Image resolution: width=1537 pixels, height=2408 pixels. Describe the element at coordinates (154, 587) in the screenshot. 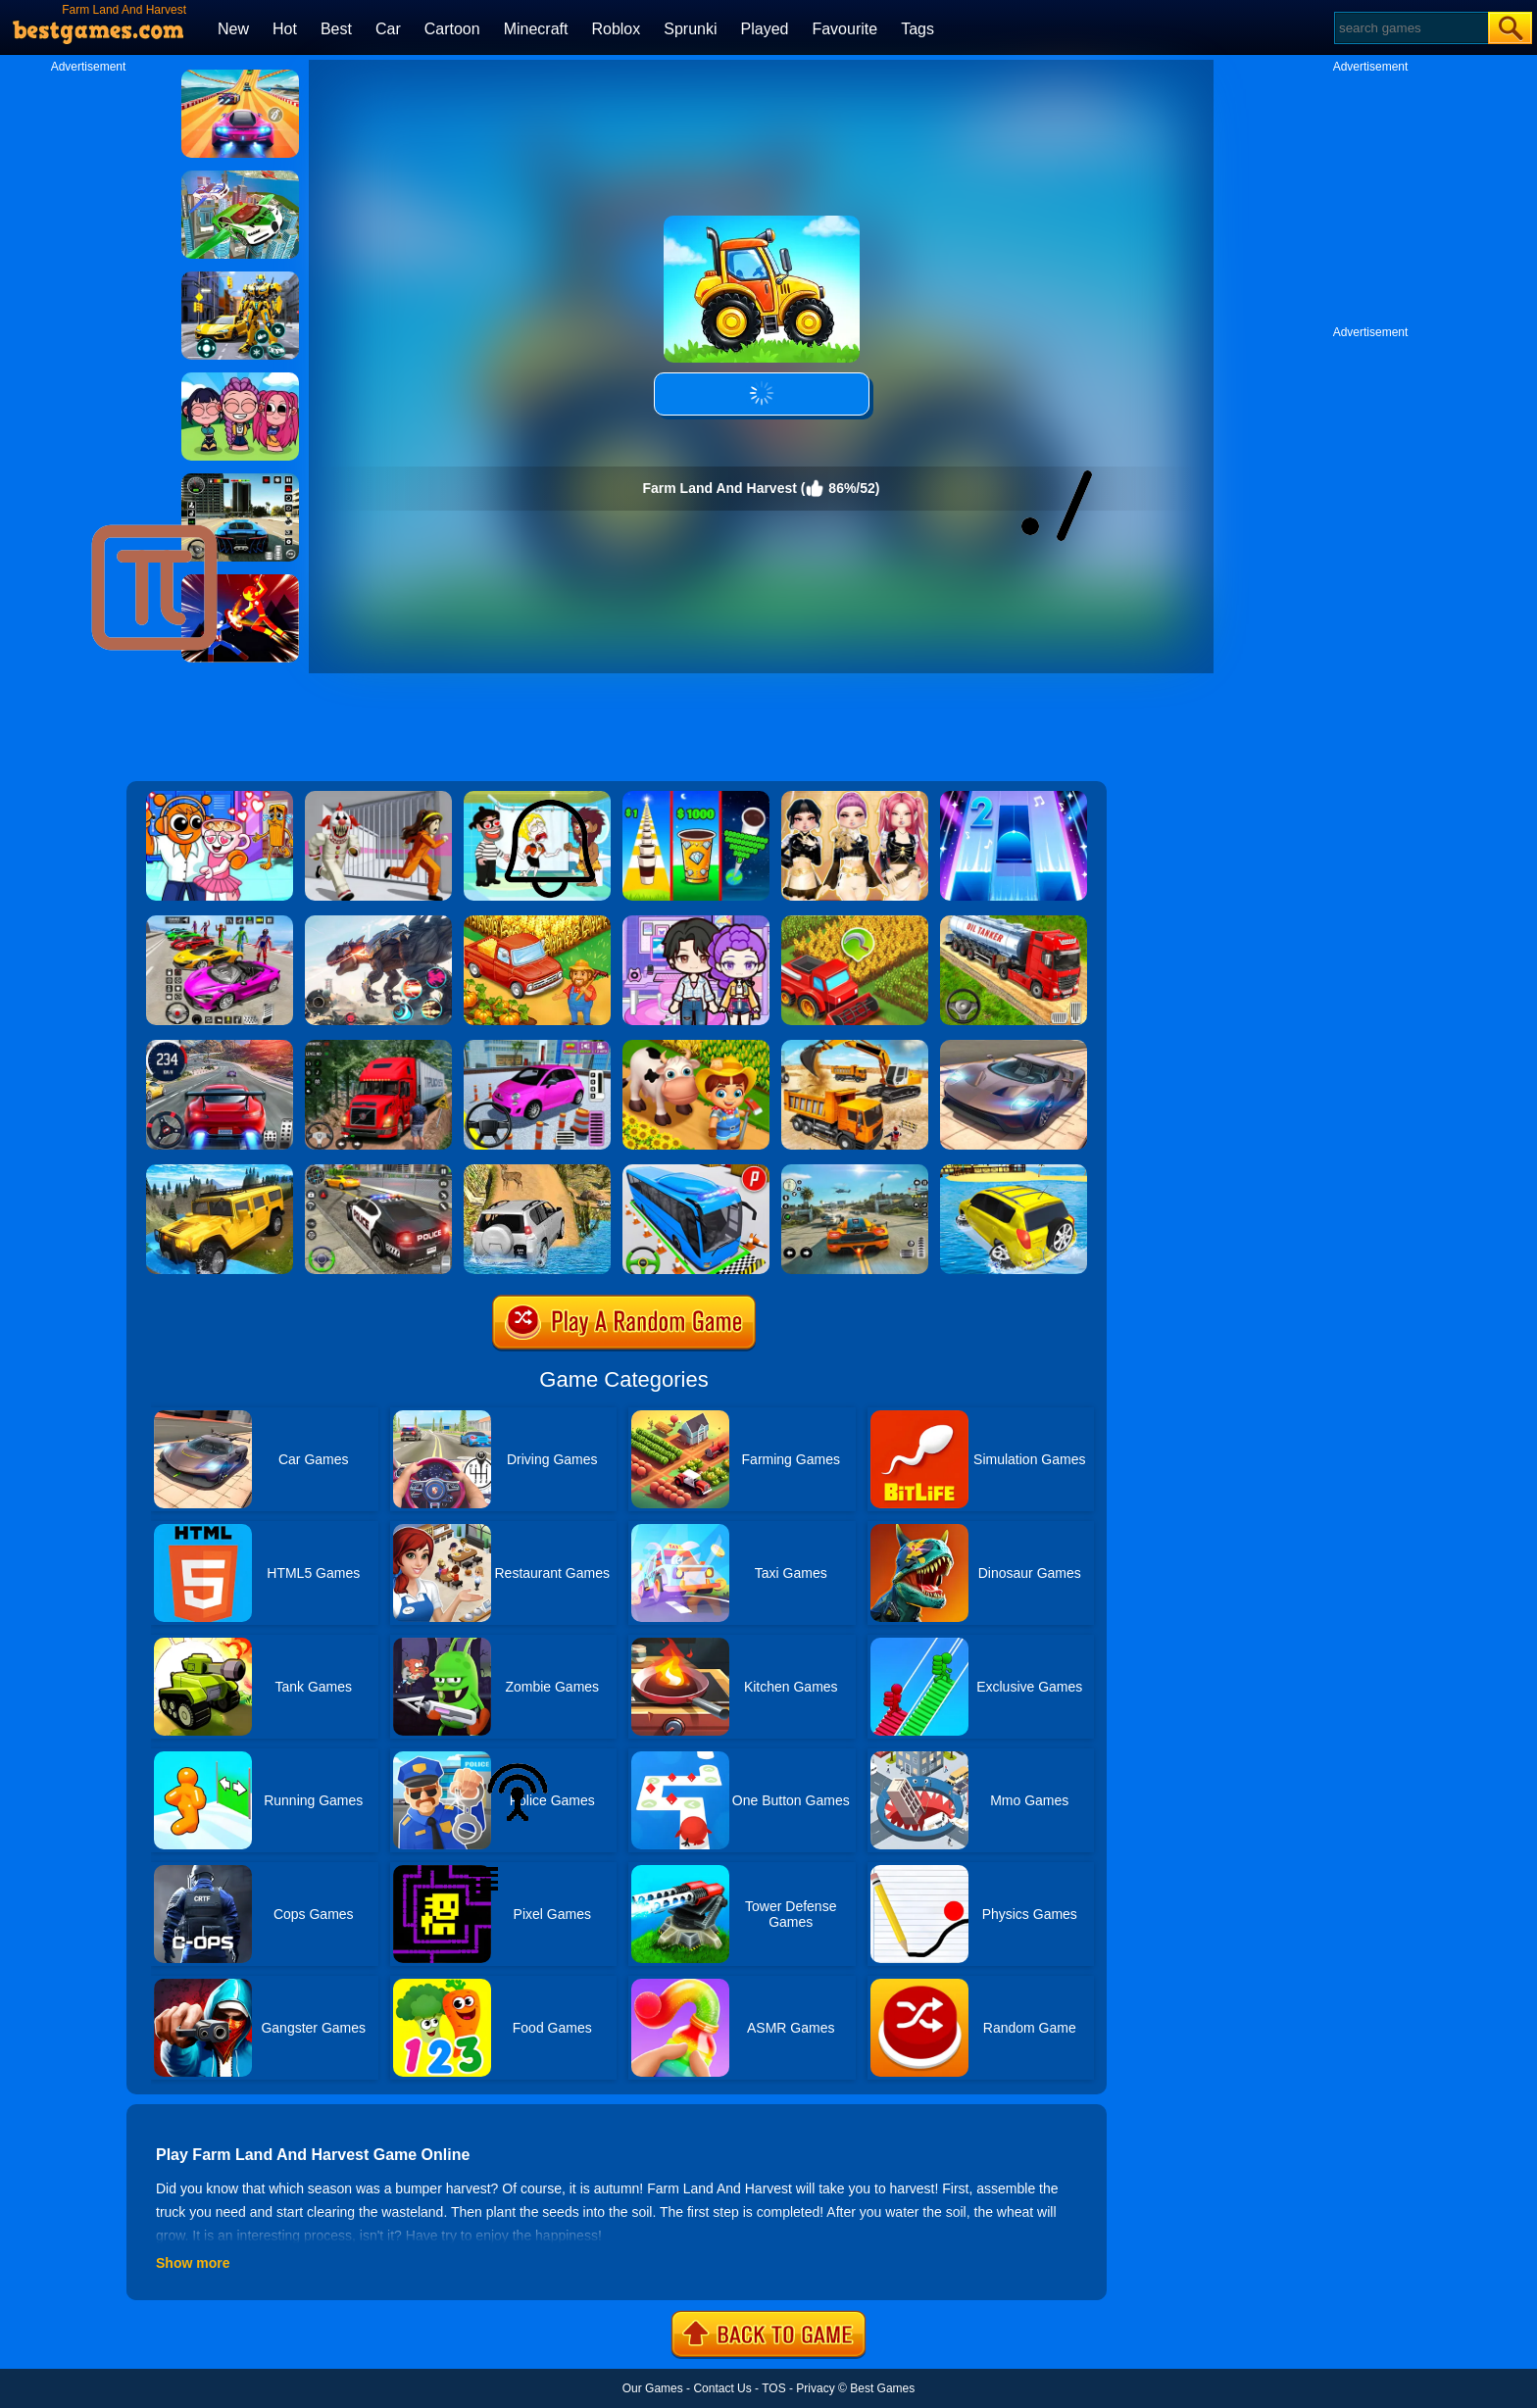

I see `access mathematical constants or formulas` at that location.